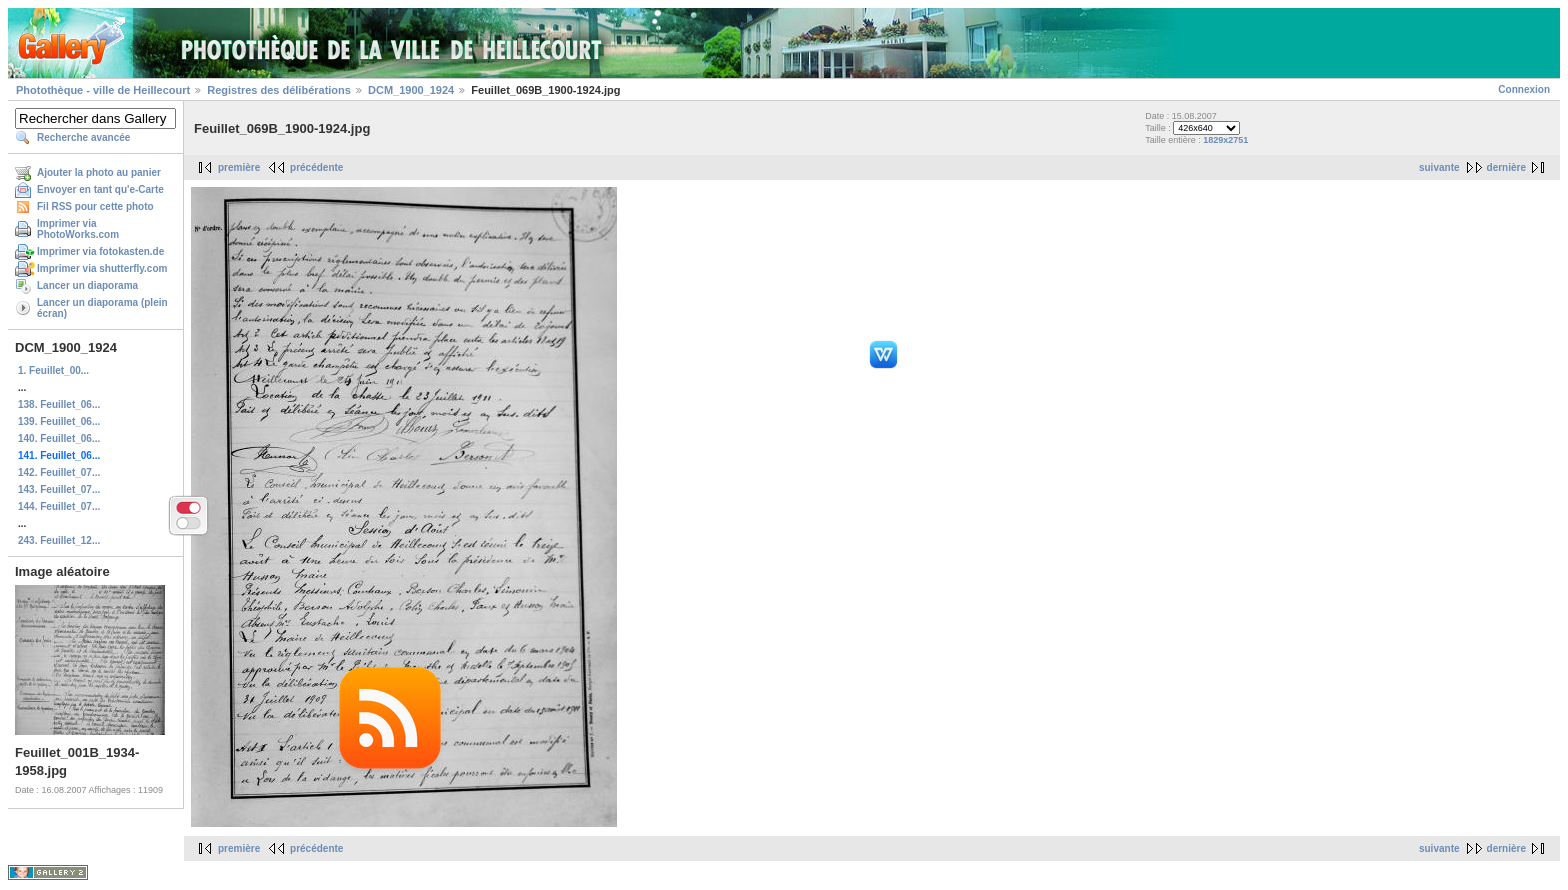  Describe the element at coordinates (883, 354) in the screenshot. I see `open wps office application` at that location.